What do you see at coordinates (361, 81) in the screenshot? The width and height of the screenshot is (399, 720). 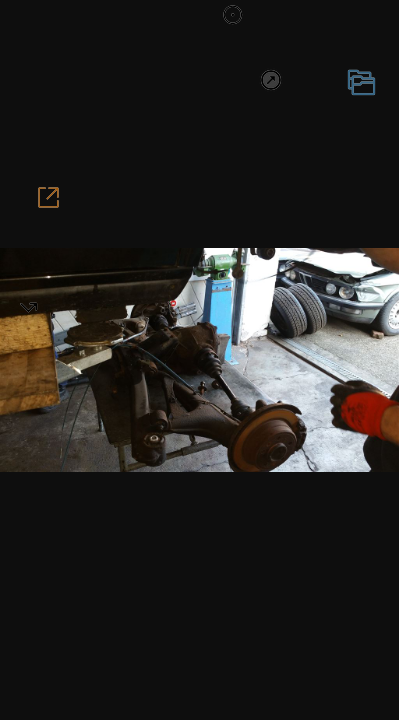 I see `access project submodules` at bounding box center [361, 81].